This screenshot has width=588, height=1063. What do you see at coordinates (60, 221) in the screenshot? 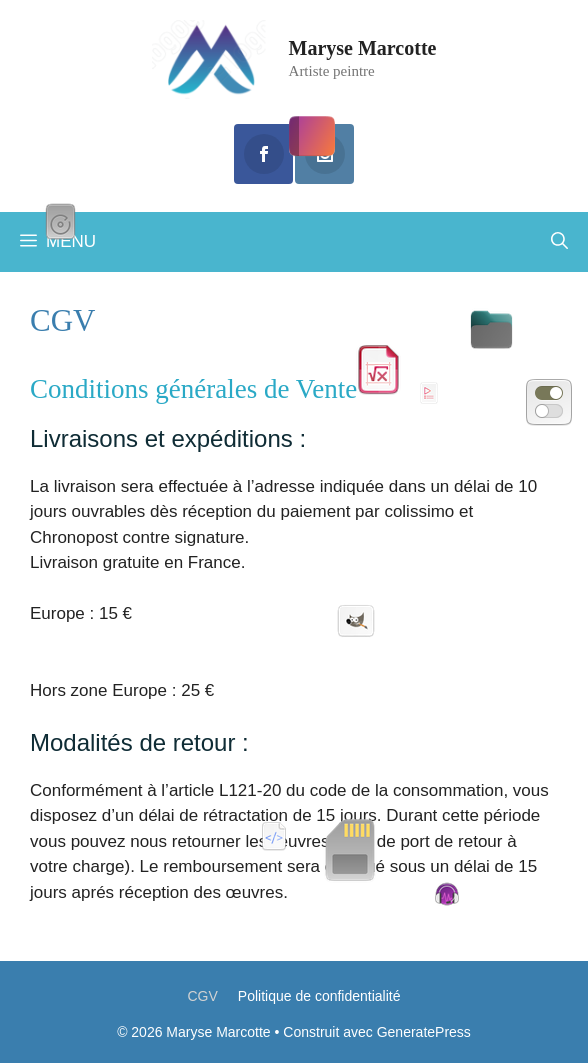
I see `access hard drive storage` at bounding box center [60, 221].